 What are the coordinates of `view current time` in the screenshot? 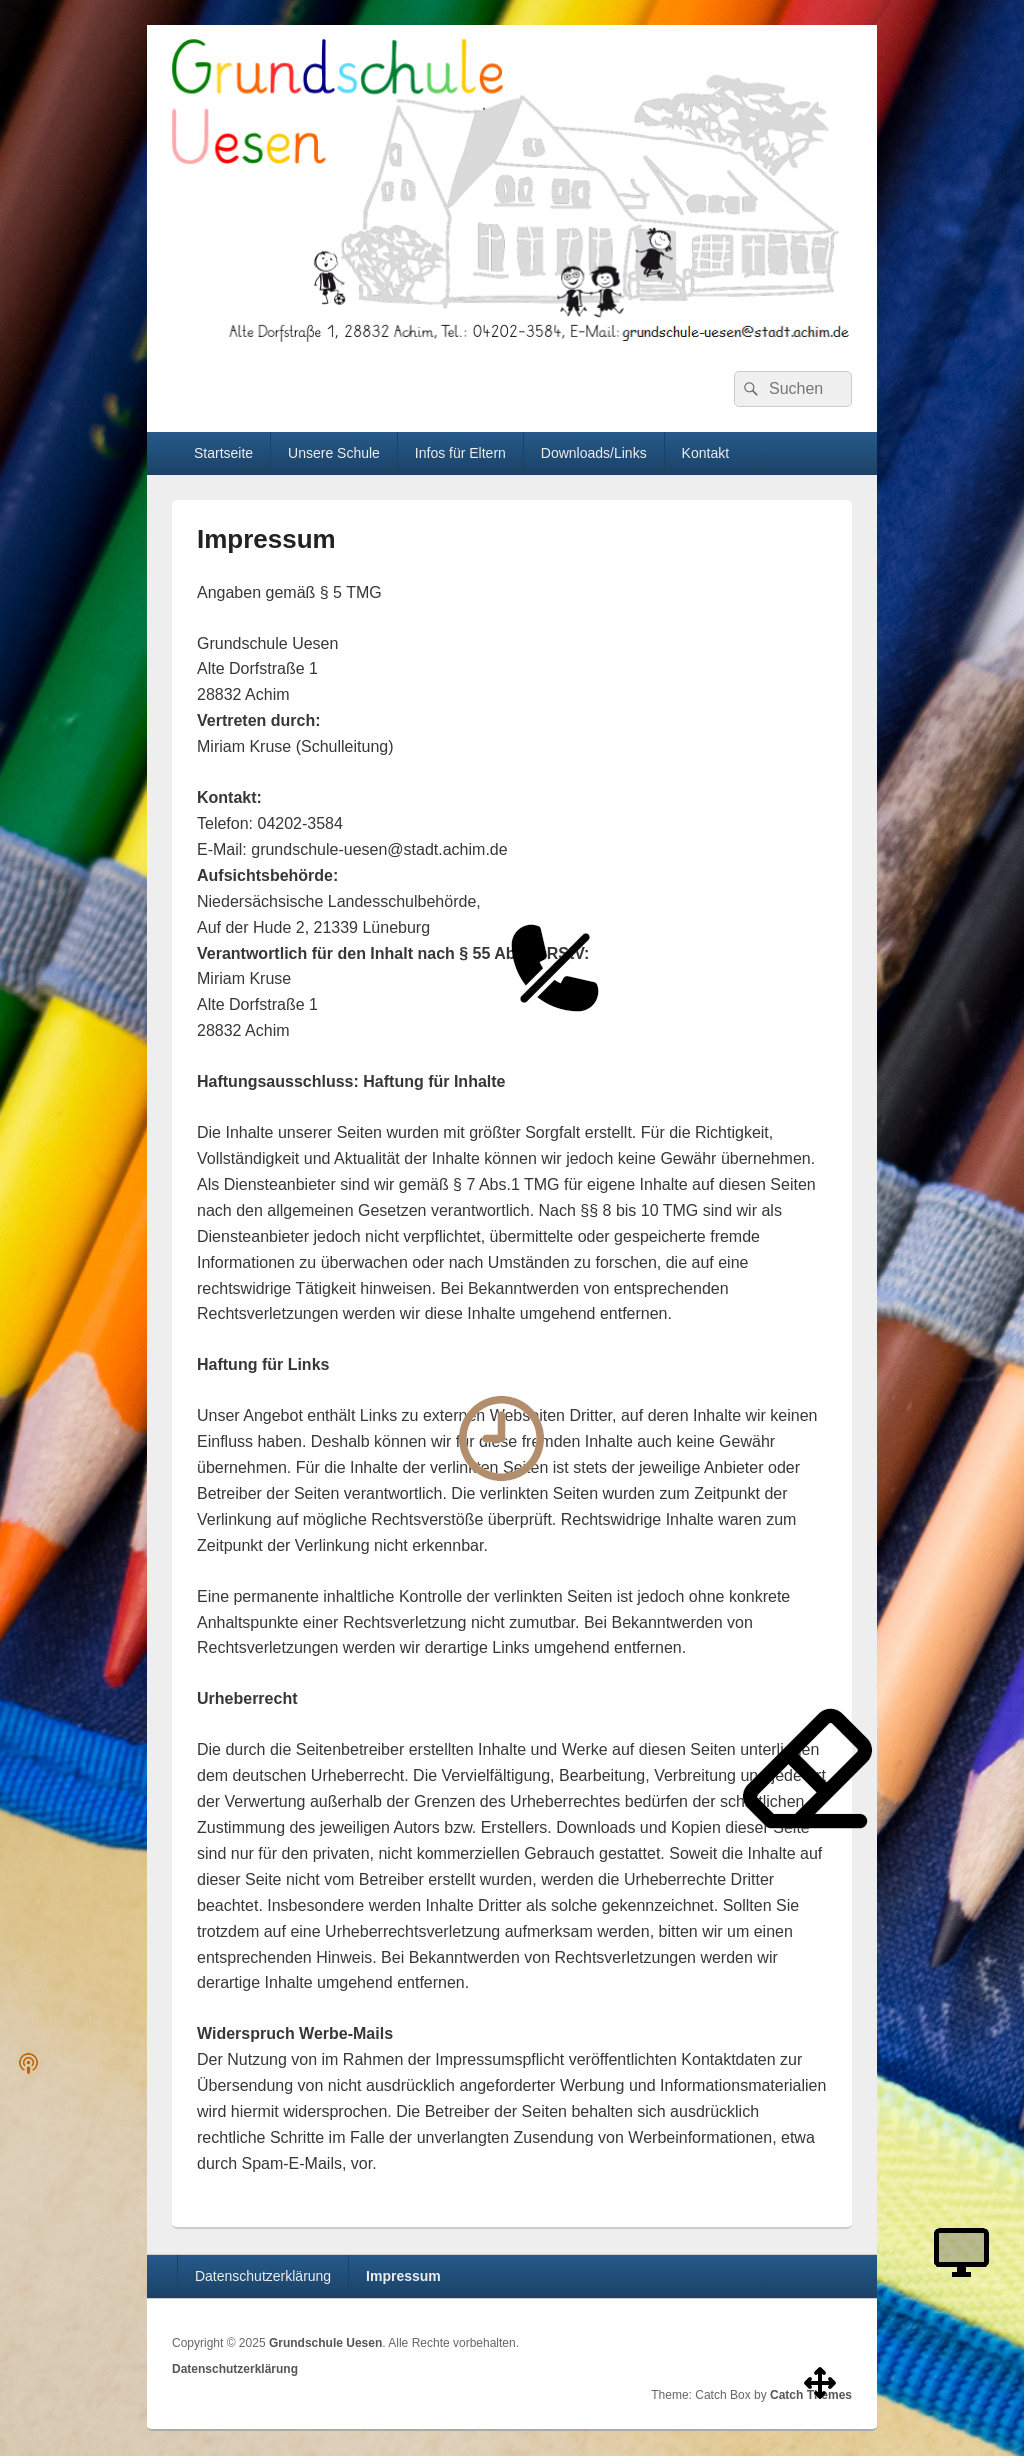 It's located at (501, 1438).